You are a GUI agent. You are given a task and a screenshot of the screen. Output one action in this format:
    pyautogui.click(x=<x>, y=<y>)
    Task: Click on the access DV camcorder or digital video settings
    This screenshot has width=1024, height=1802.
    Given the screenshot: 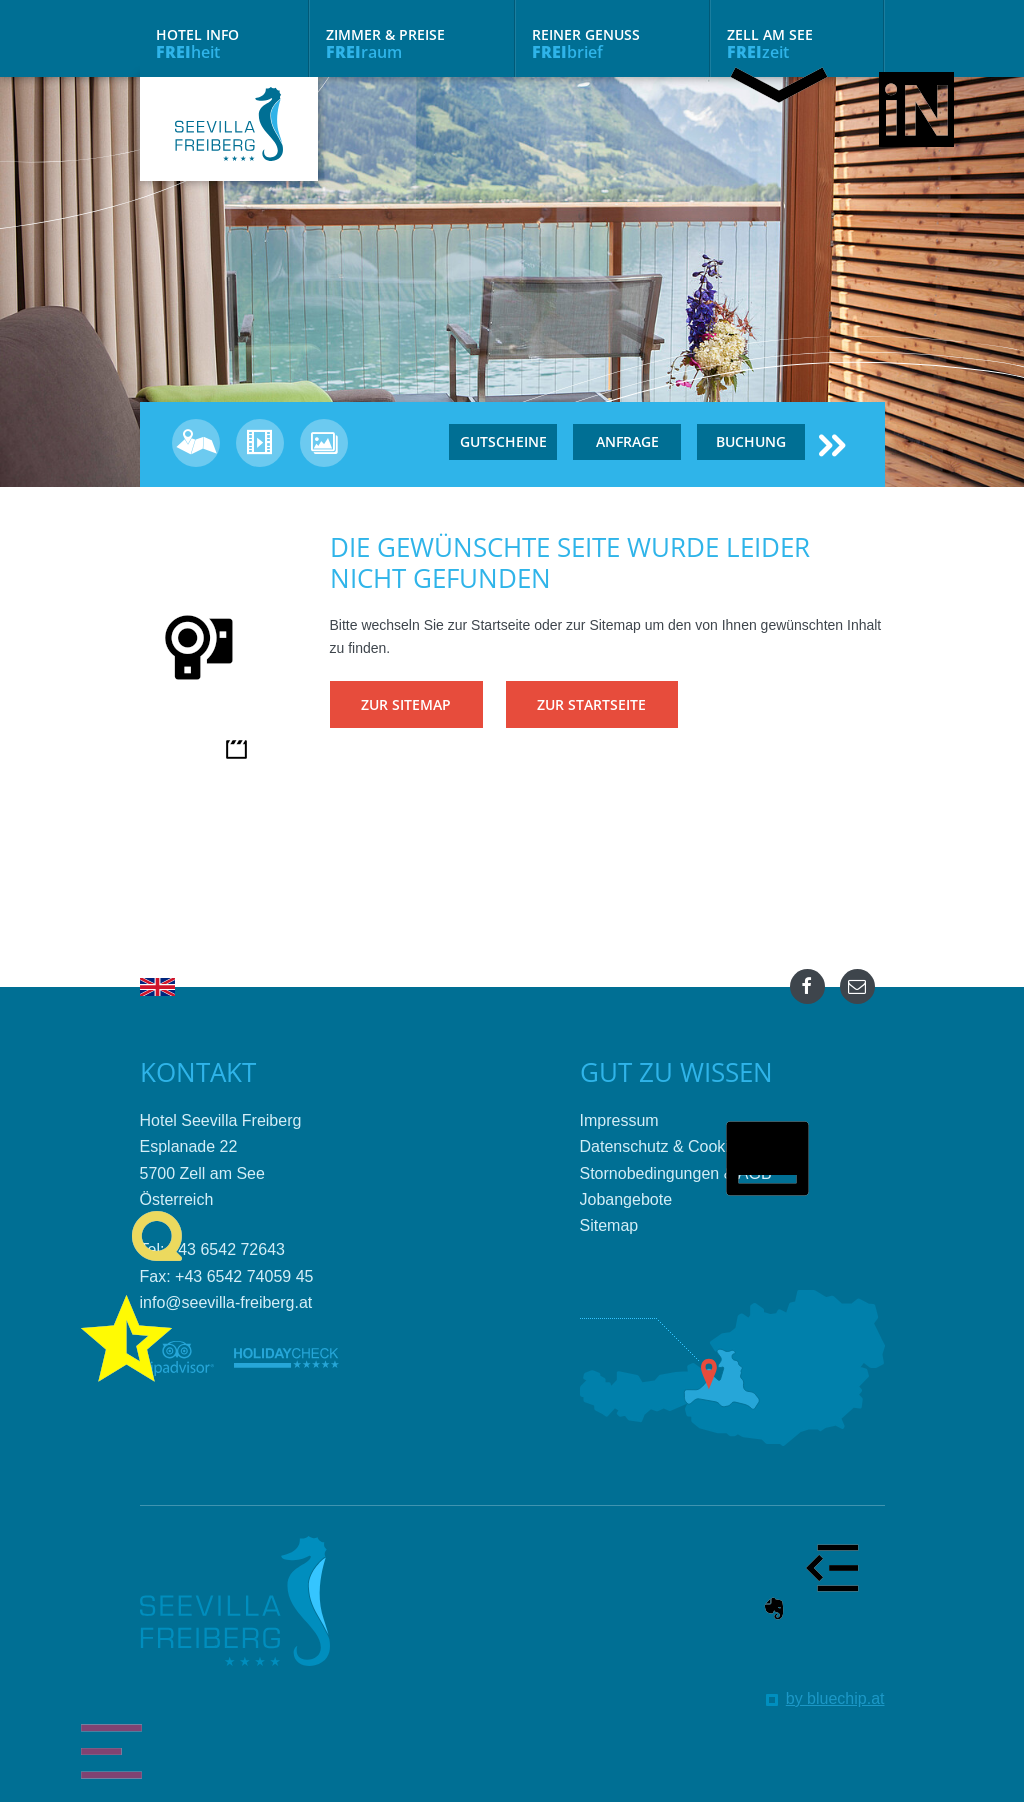 What is the action you would take?
    pyautogui.click(x=200, y=647)
    